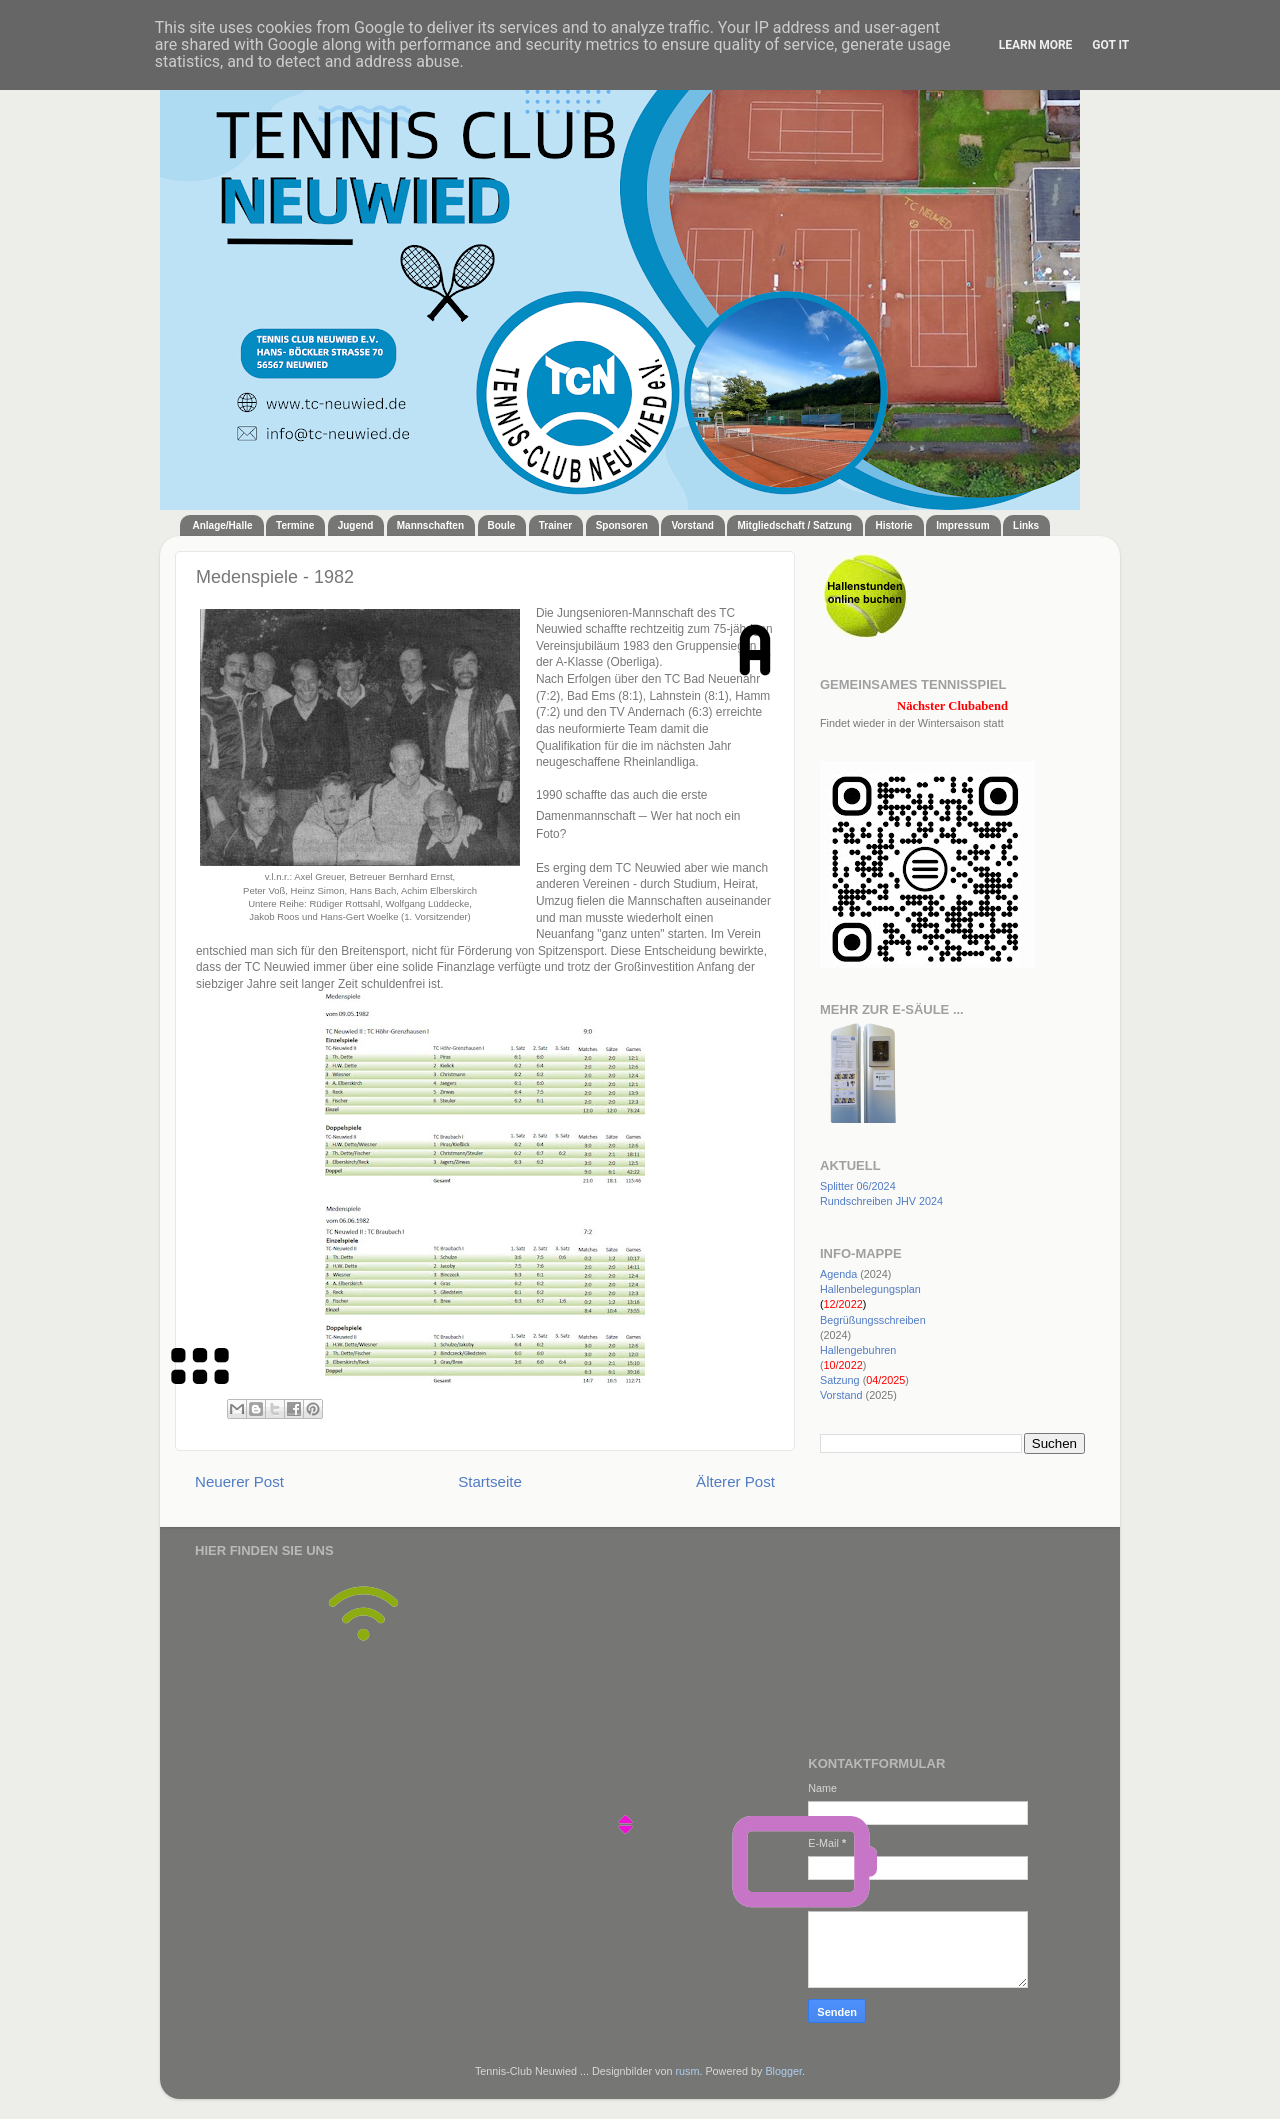  I want to click on drag to reorder or rearrange items, so click(200, 1366).